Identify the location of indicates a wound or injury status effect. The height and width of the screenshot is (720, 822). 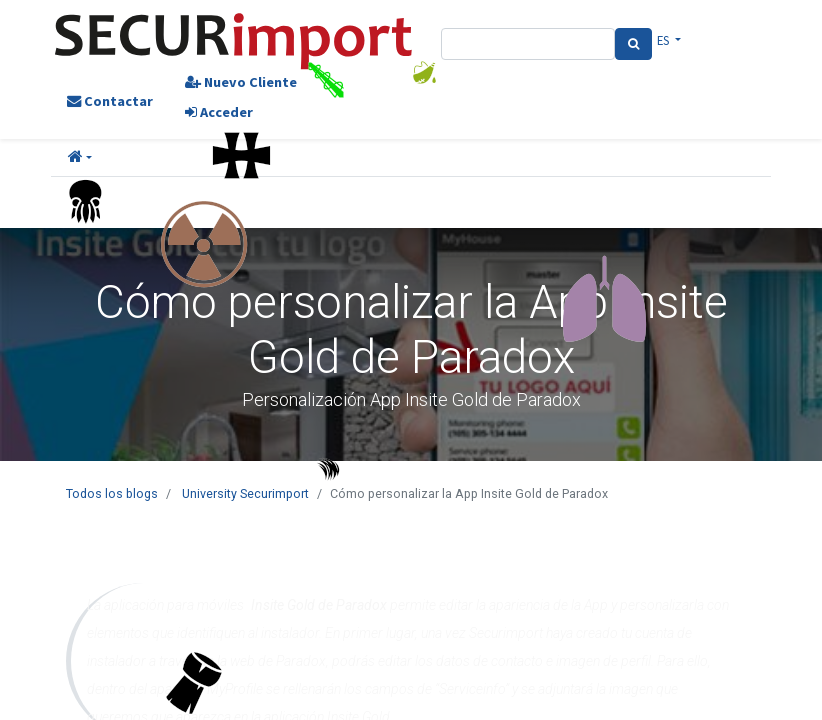
(328, 469).